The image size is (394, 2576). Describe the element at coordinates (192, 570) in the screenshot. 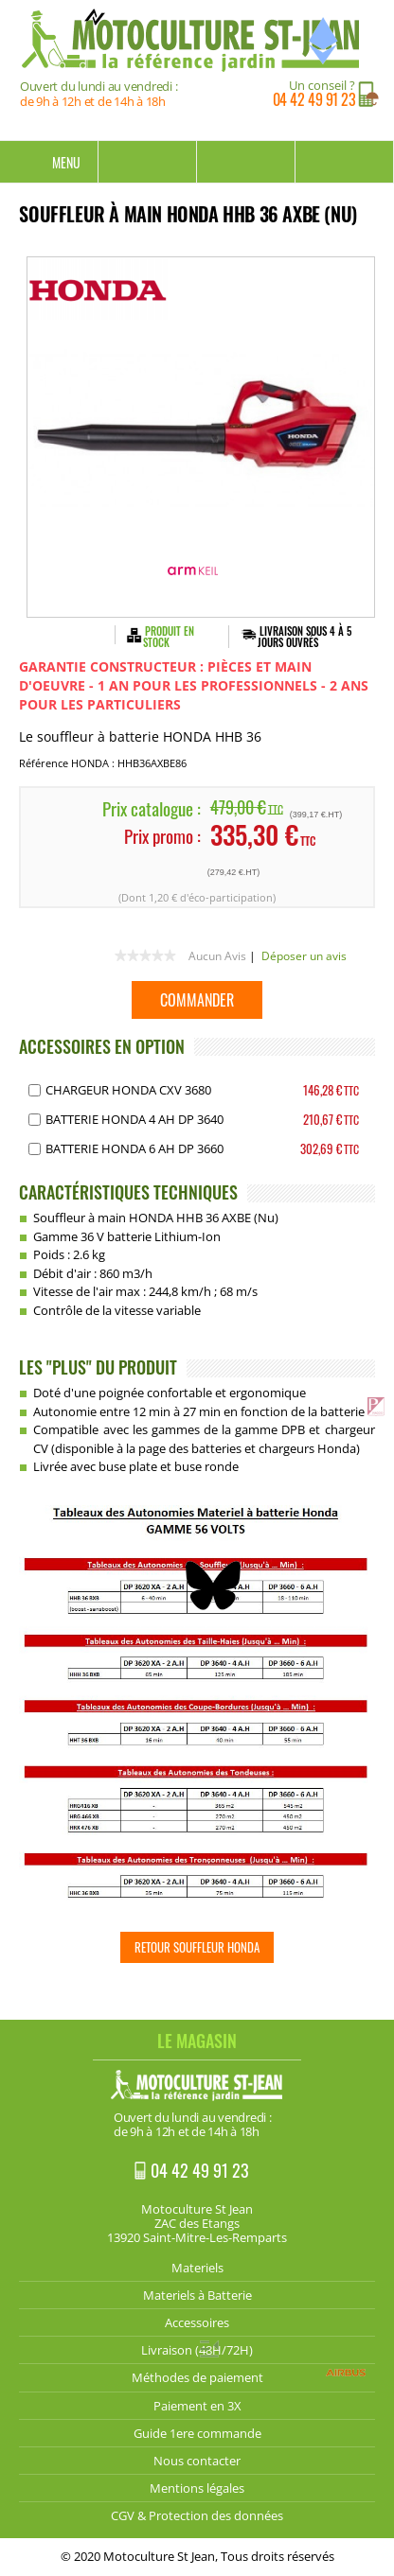

I see `arm keil brand logo` at that location.